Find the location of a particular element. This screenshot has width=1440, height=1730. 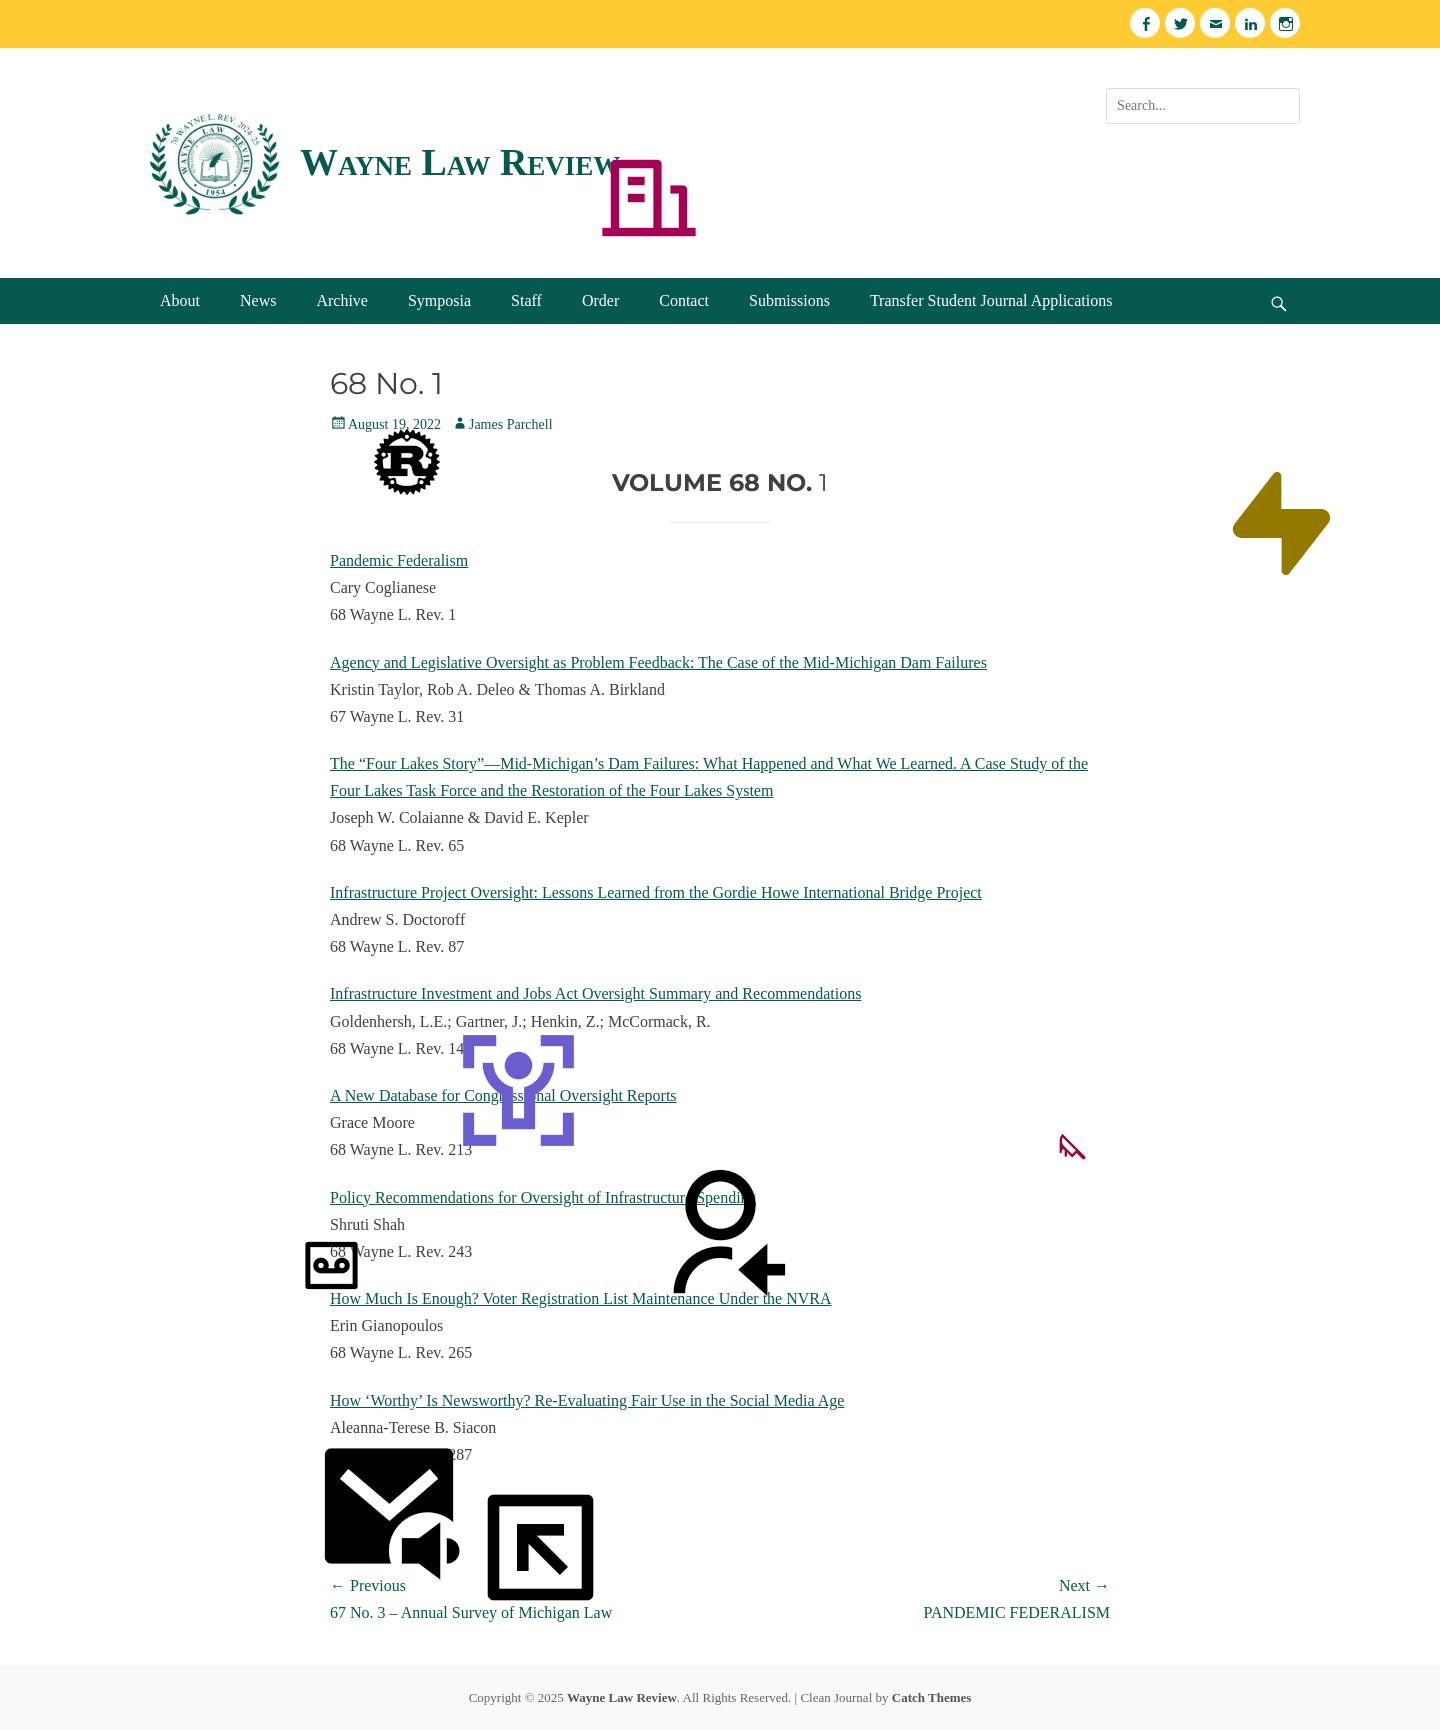

indicates mature or violent content warning is located at coordinates (1072, 1147).